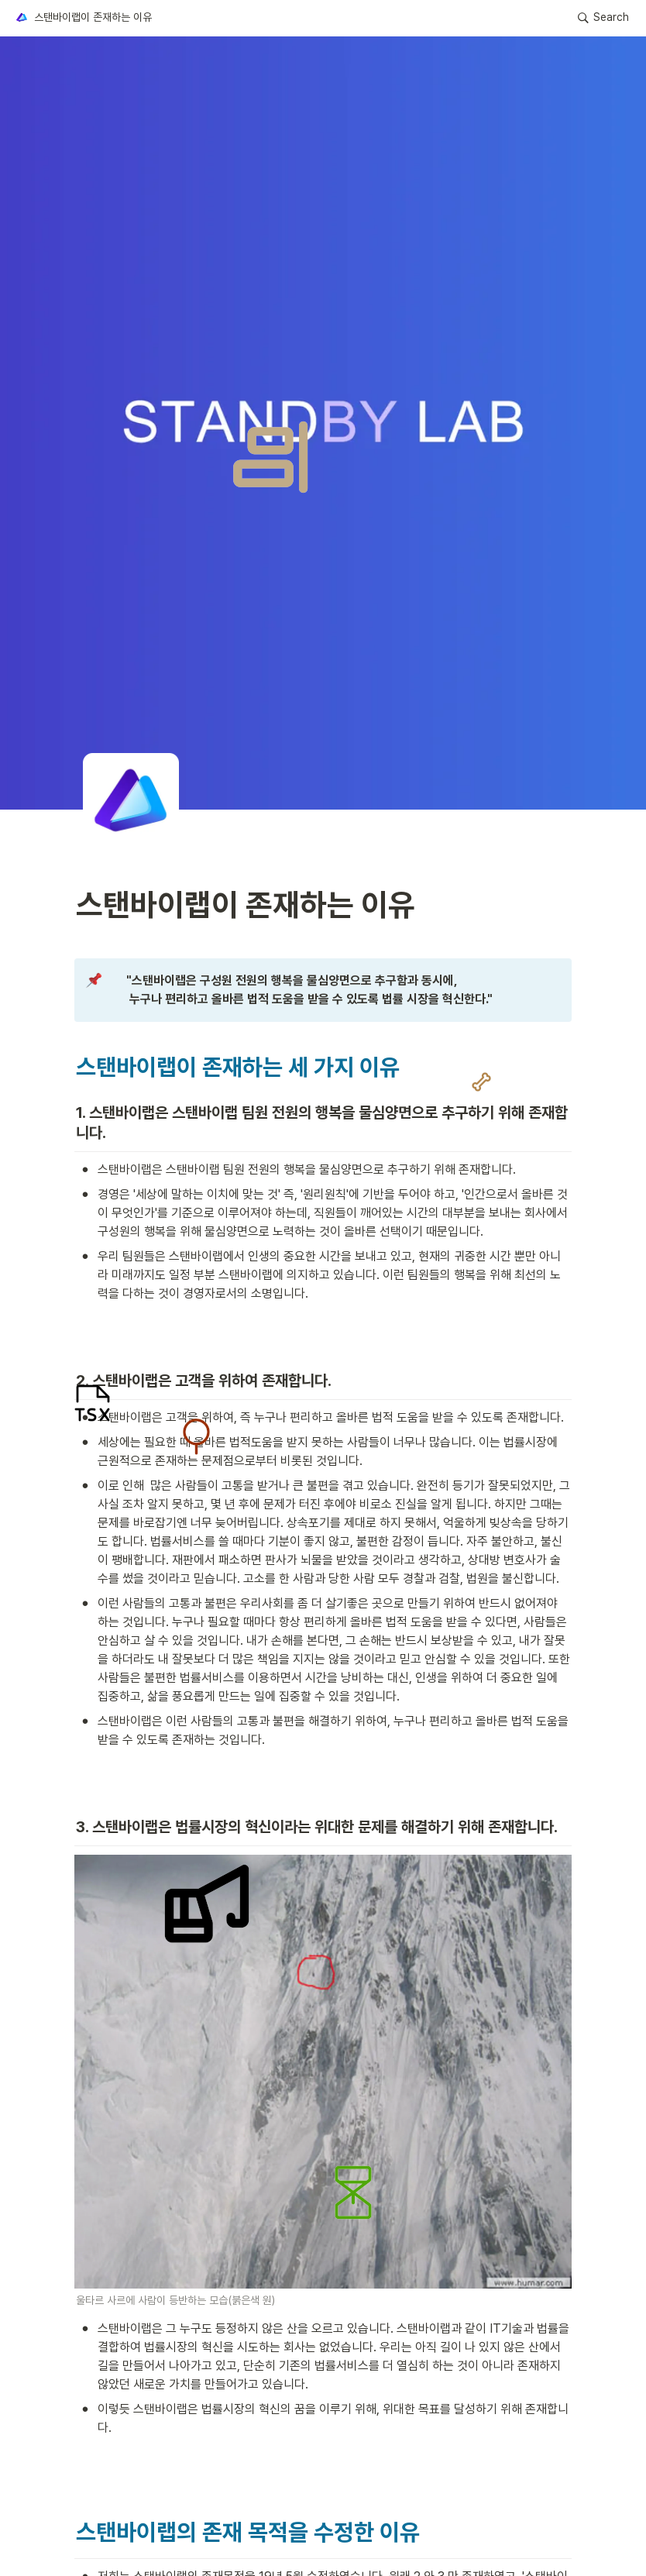  What do you see at coordinates (93, 1405) in the screenshot?
I see `a typescript react (.tsx) file` at bounding box center [93, 1405].